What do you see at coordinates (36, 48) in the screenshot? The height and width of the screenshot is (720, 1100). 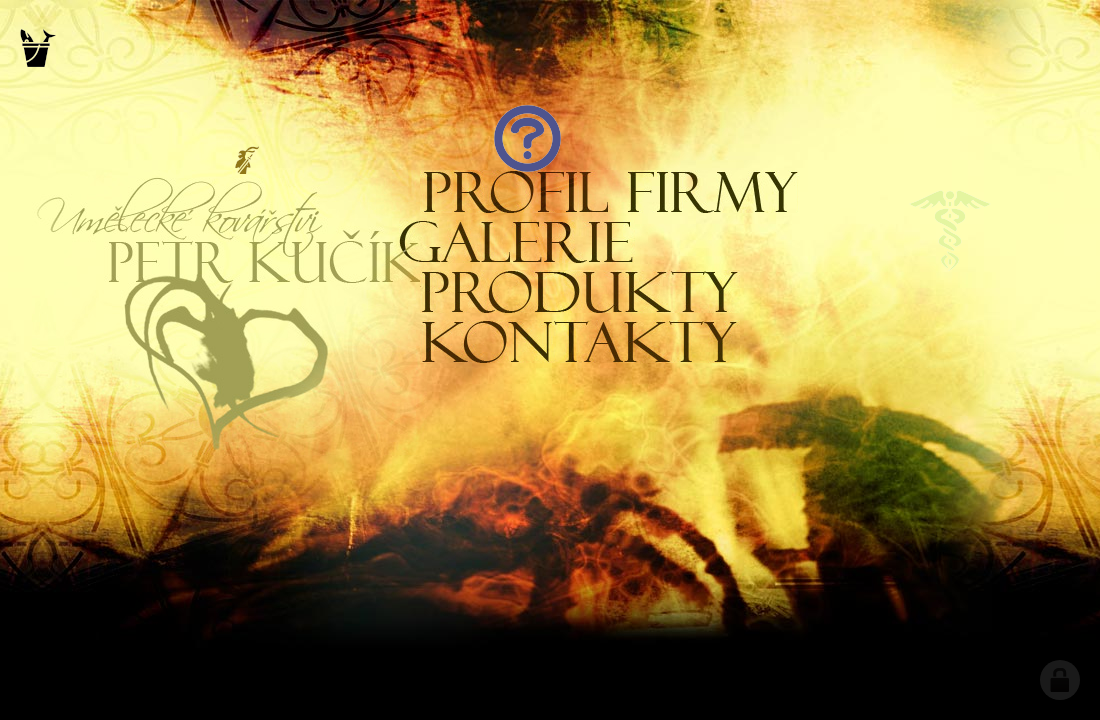 I see `view your fishing inventory or catch` at bounding box center [36, 48].